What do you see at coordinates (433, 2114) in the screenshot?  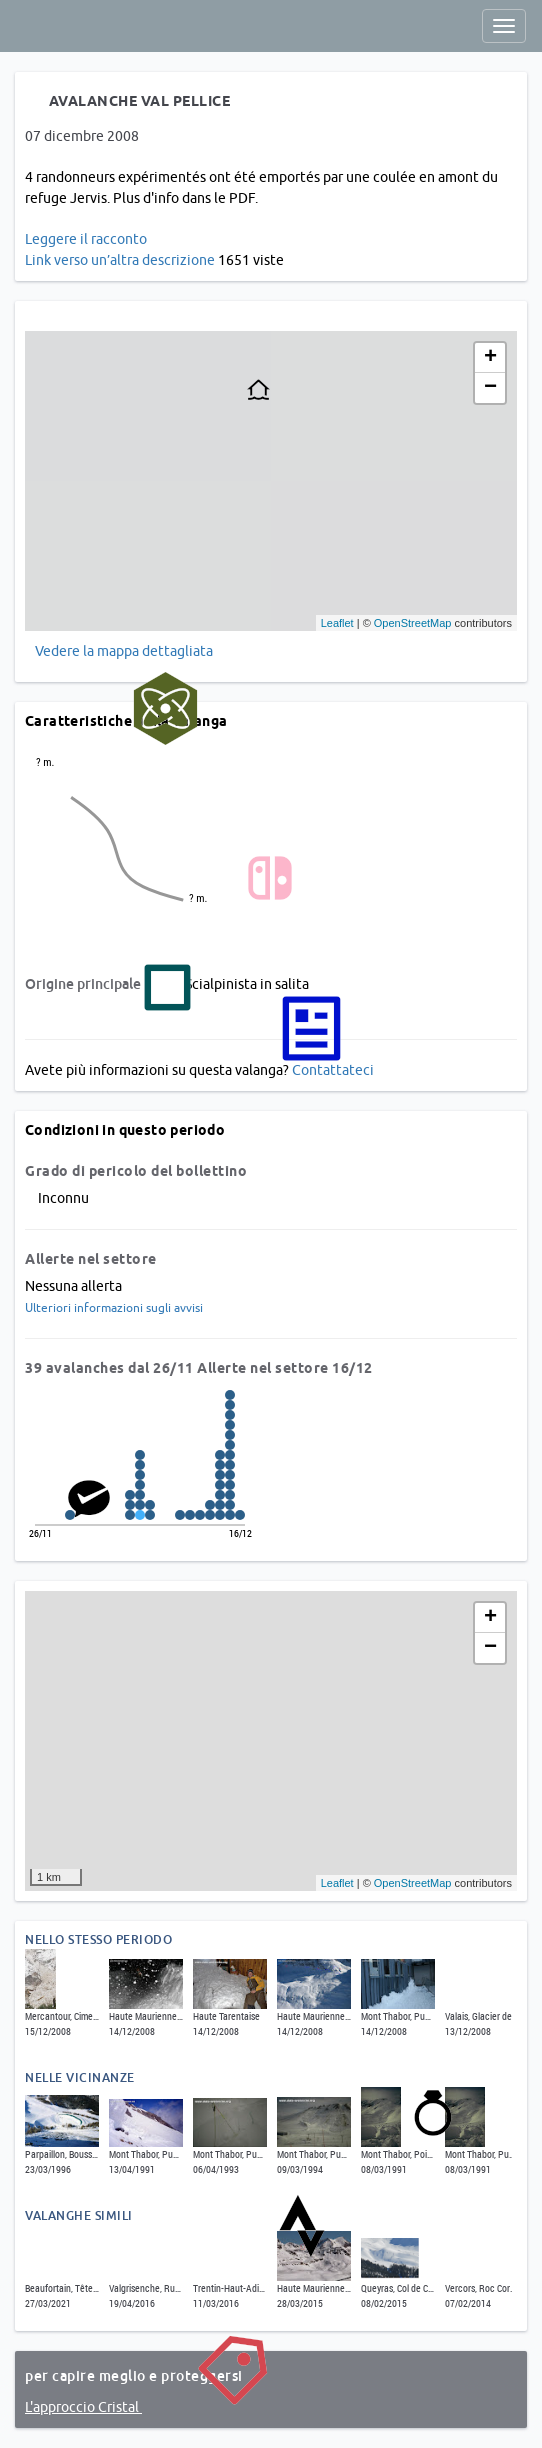 I see `access jewelry or accessories category` at bounding box center [433, 2114].